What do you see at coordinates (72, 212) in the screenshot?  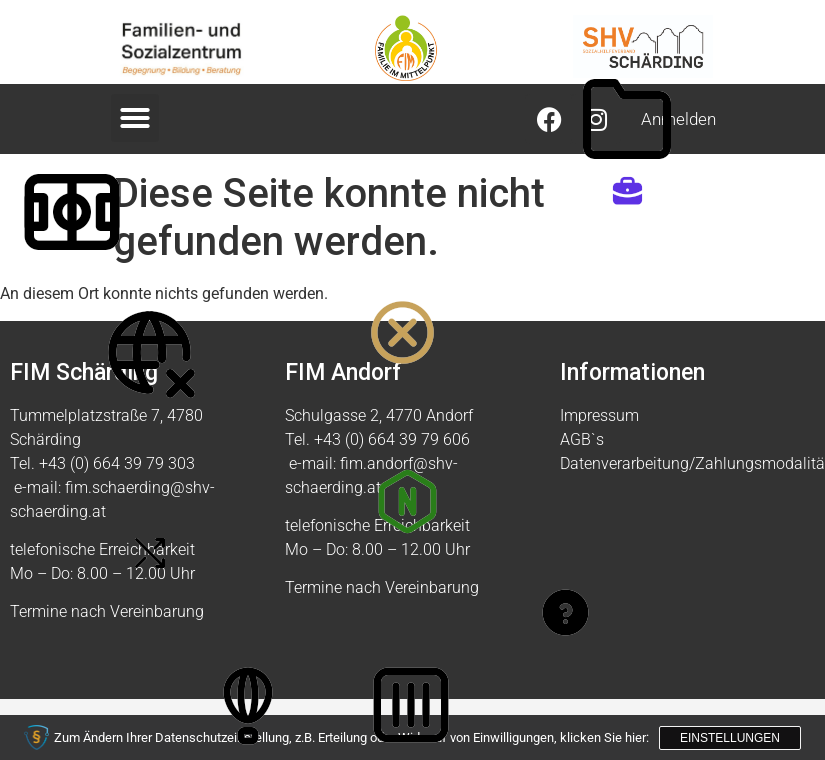 I see `view soccer field or pitch layout` at bounding box center [72, 212].